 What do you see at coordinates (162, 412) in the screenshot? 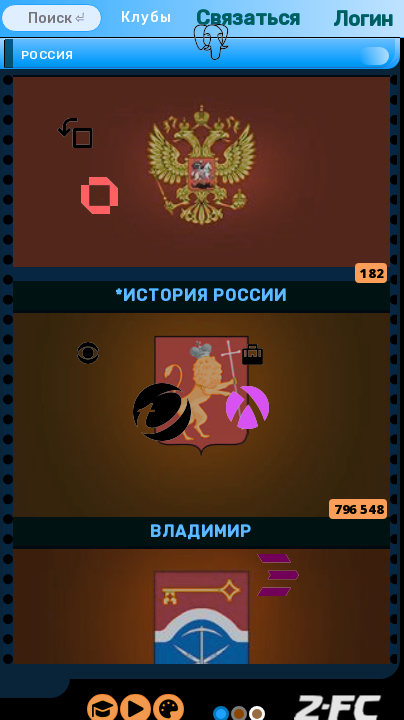
I see `trend micro logo` at bounding box center [162, 412].